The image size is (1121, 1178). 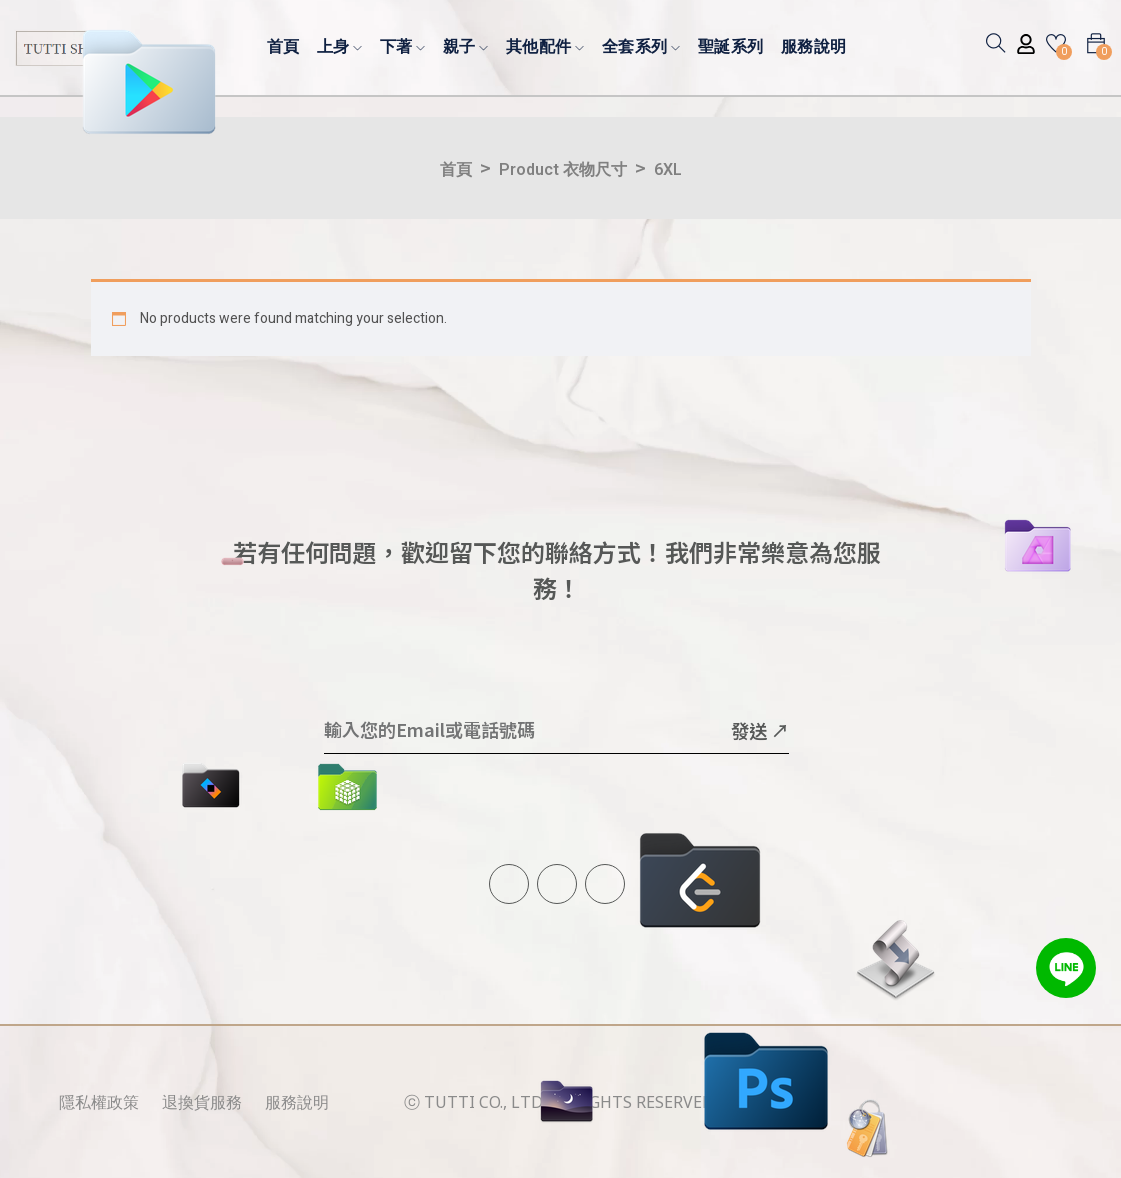 What do you see at coordinates (699, 883) in the screenshot?
I see `open your leetcode practice files folder` at bounding box center [699, 883].